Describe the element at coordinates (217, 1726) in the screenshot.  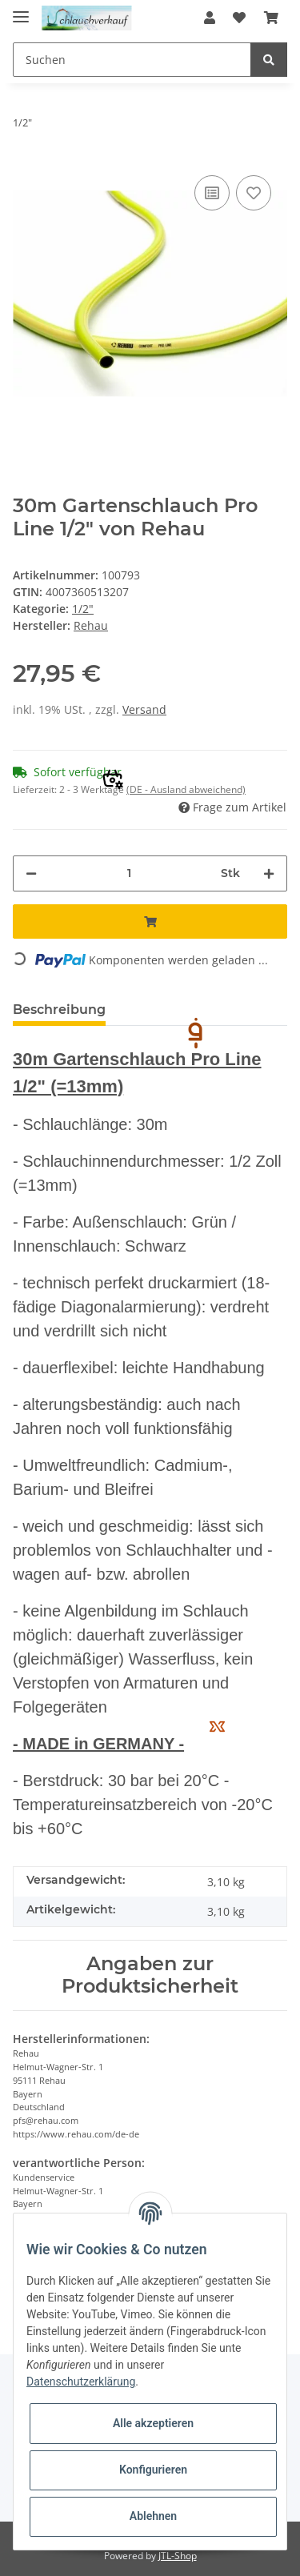
I see `xdeep brand logo` at that location.